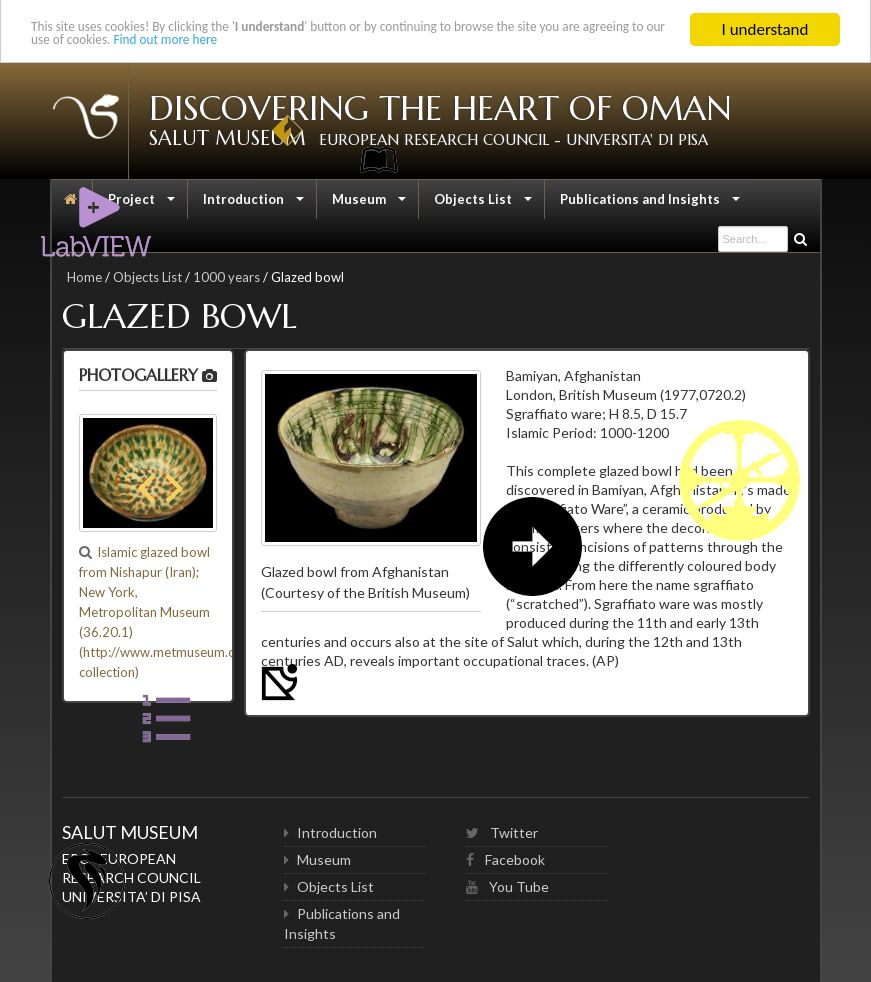 The width and height of the screenshot is (871, 982). Describe the element at coordinates (739, 480) in the screenshot. I see `open Roam Research app` at that location.